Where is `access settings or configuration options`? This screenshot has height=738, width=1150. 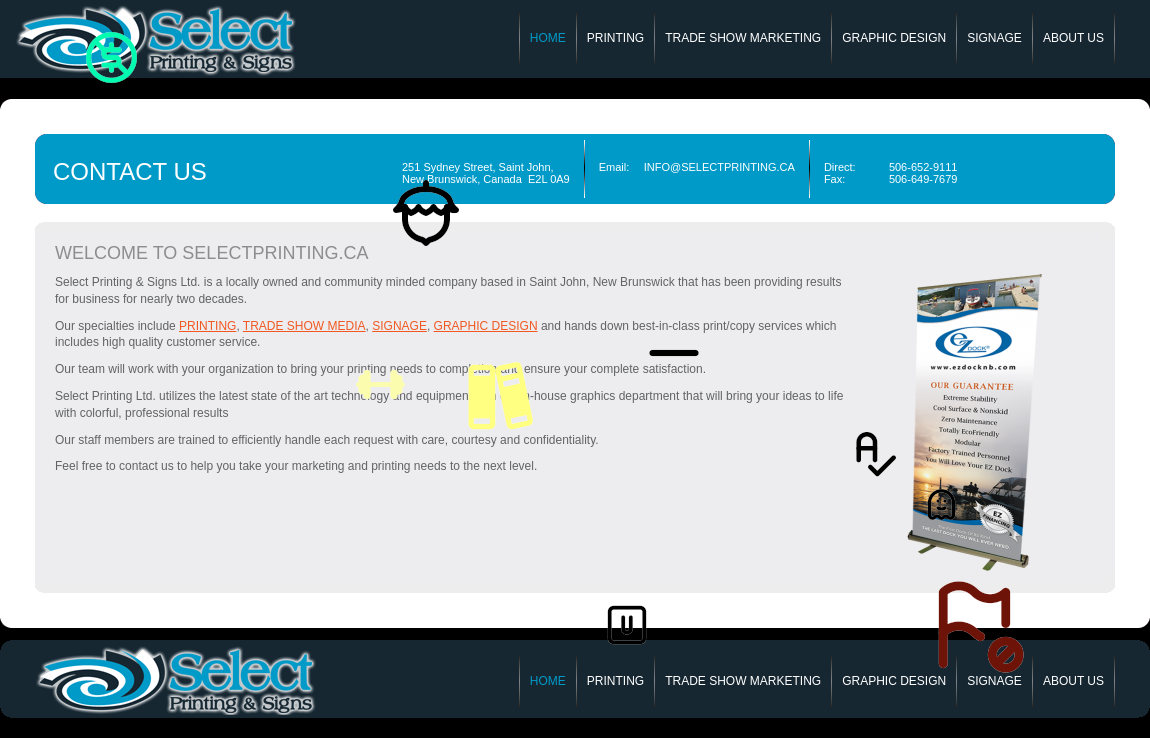 access settings or configuration options is located at coordinates (426, 213).